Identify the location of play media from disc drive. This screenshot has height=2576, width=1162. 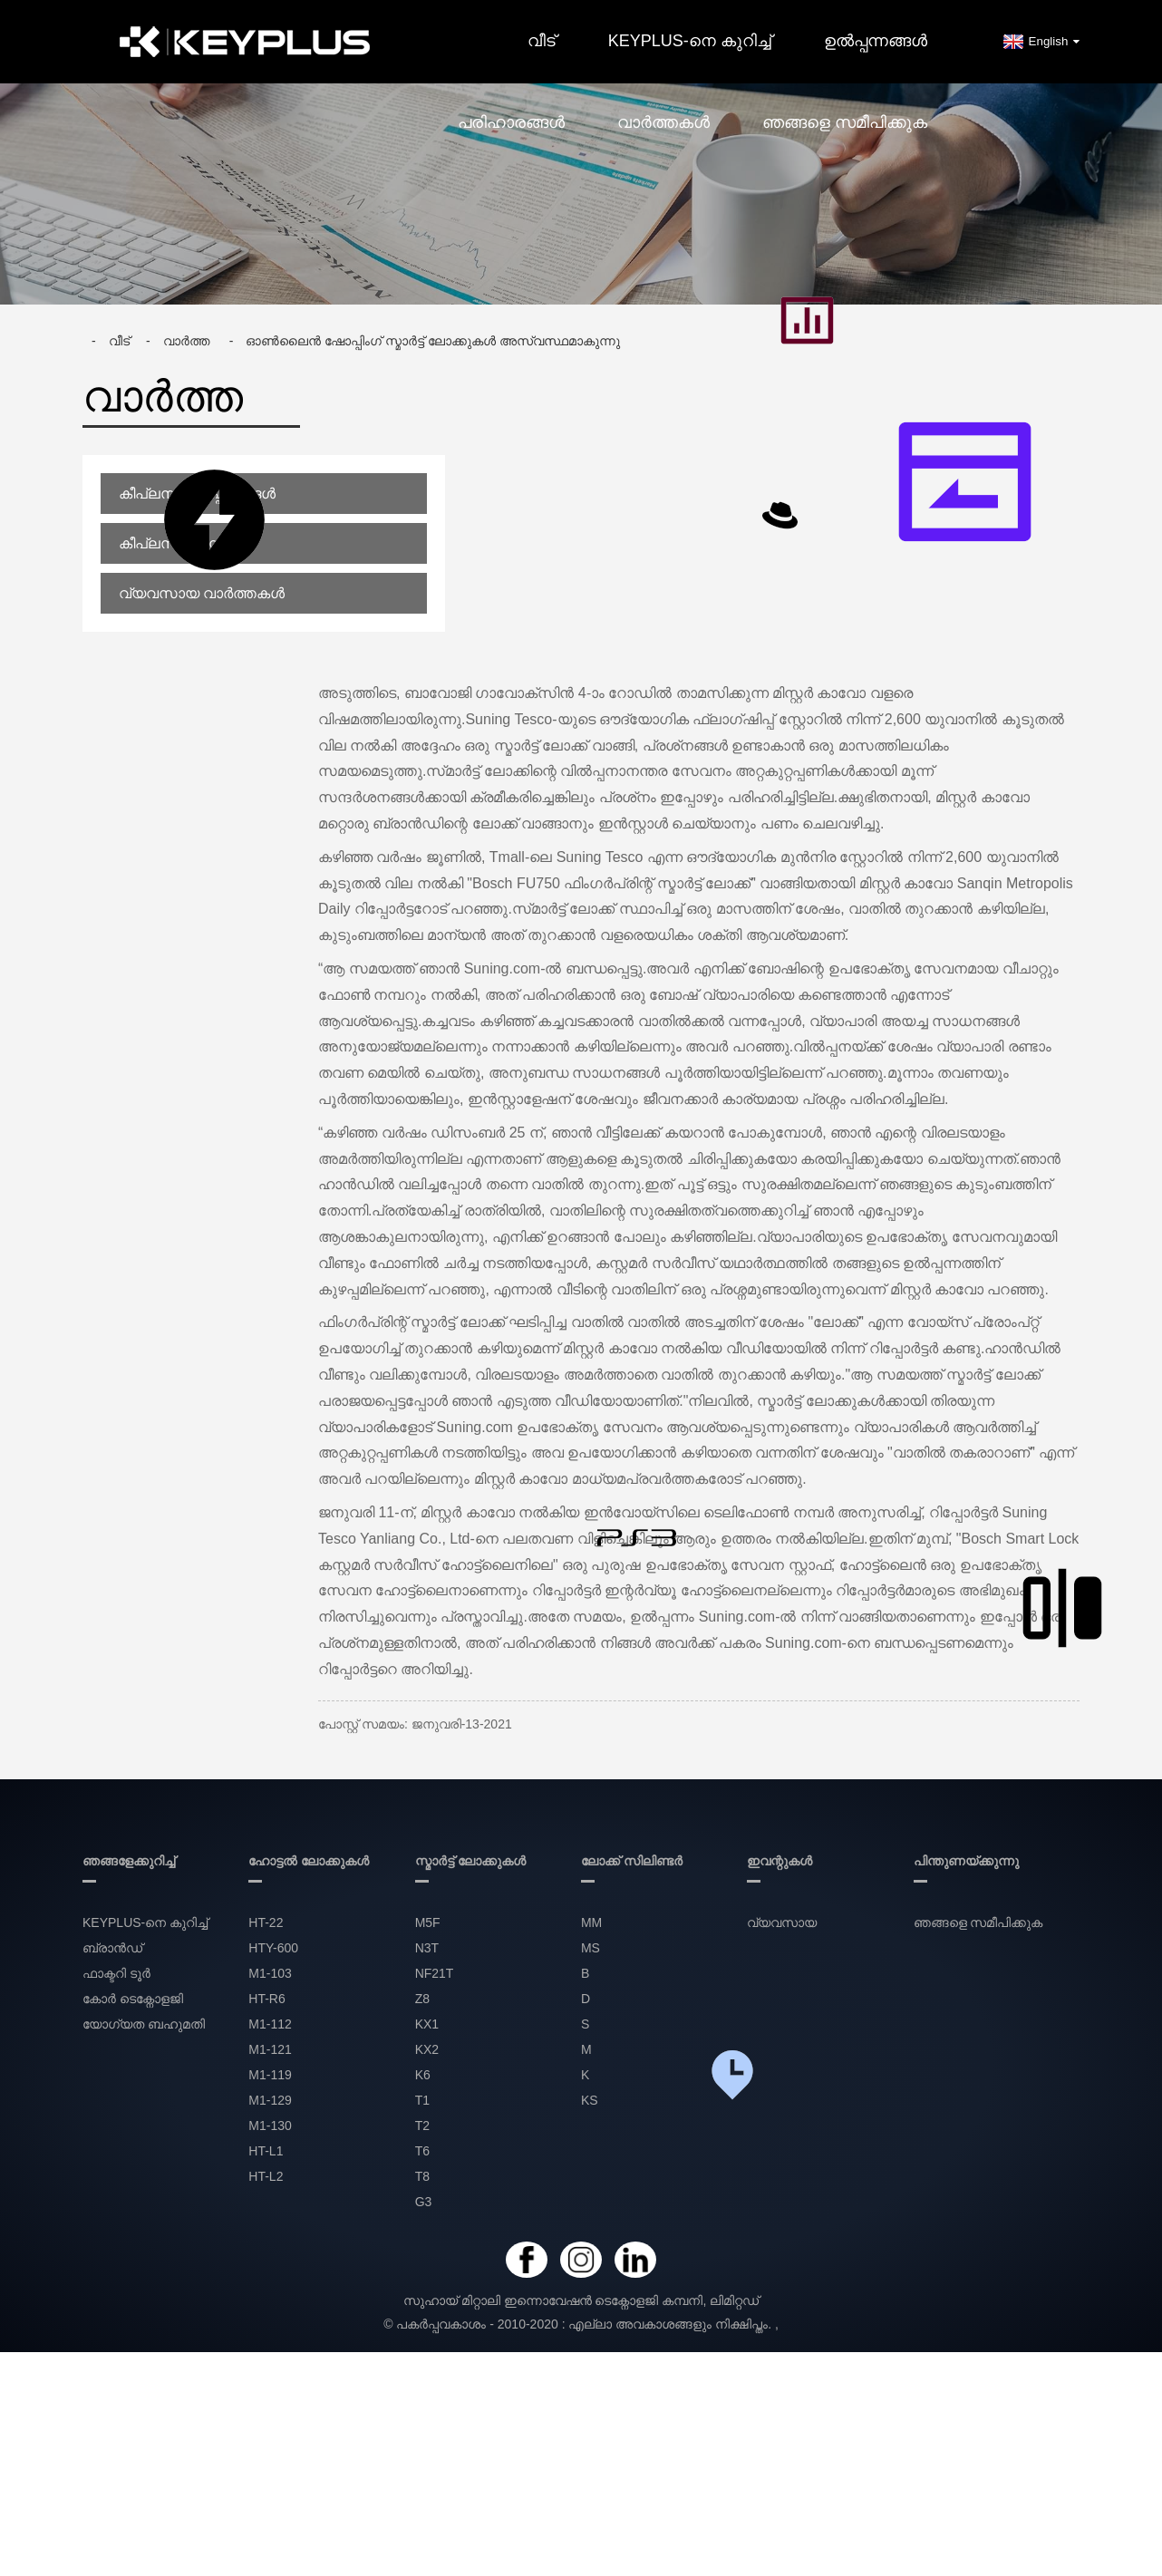
(214, 519).